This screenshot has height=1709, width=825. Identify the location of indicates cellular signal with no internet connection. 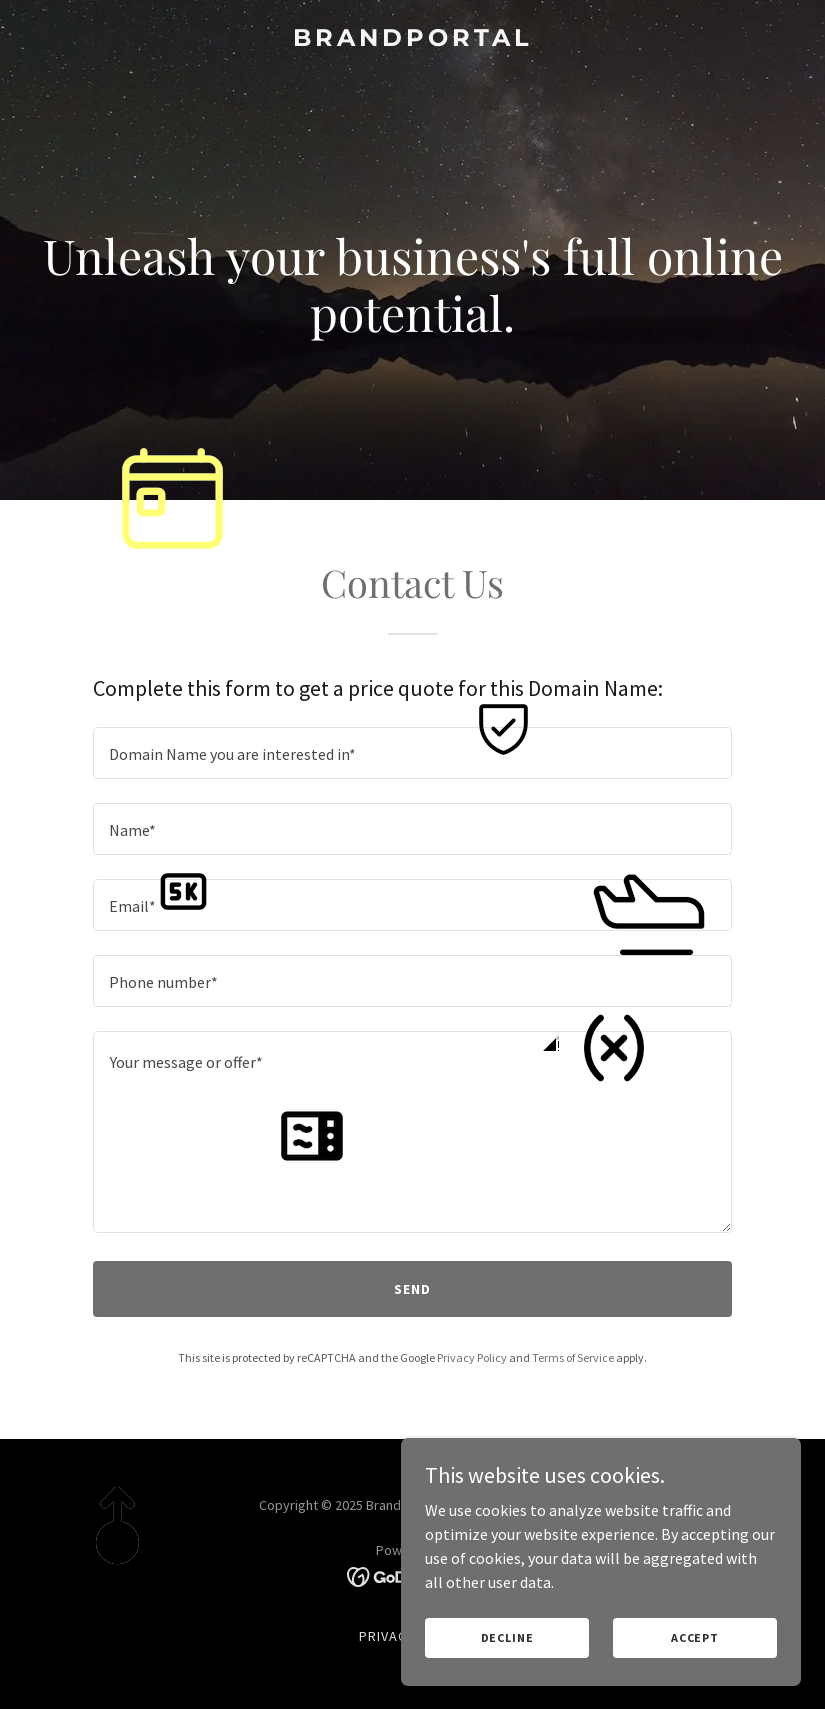
(551, 1043).